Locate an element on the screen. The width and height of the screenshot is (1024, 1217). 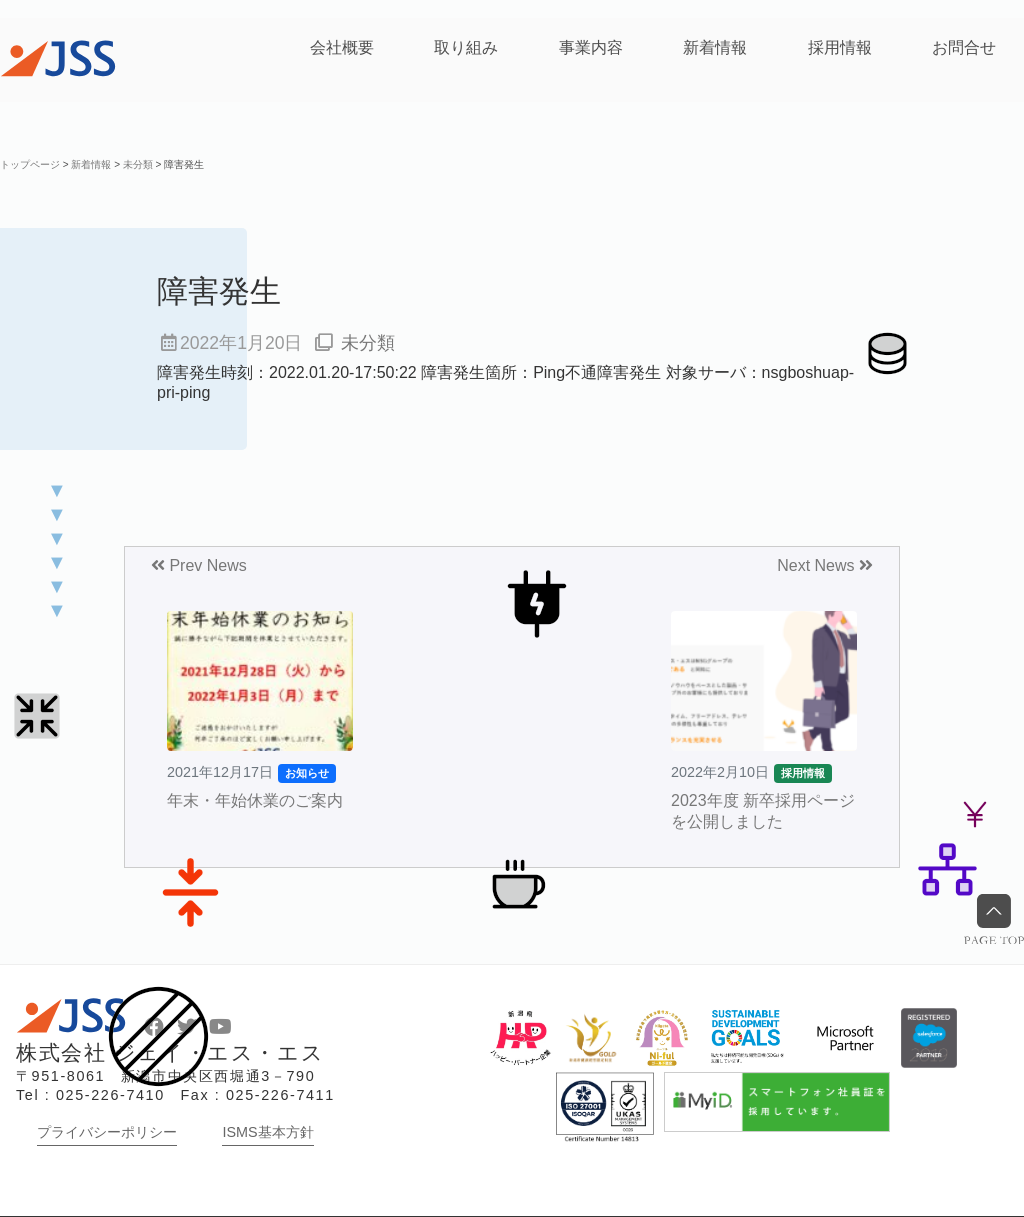
view network topology or connected devices is located at coordinates (947, 870).